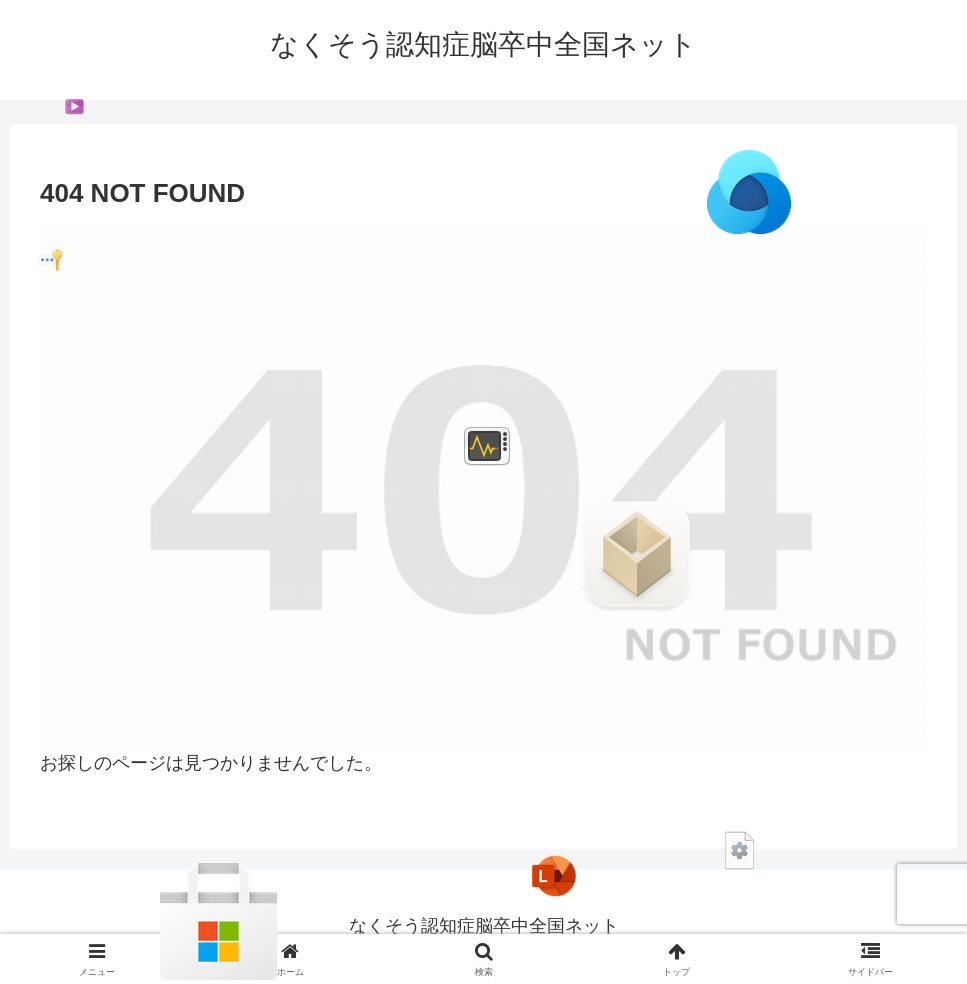 The image size is (967, 984). I want to click on manage saved passwords and login credentials, so click(51, 260).